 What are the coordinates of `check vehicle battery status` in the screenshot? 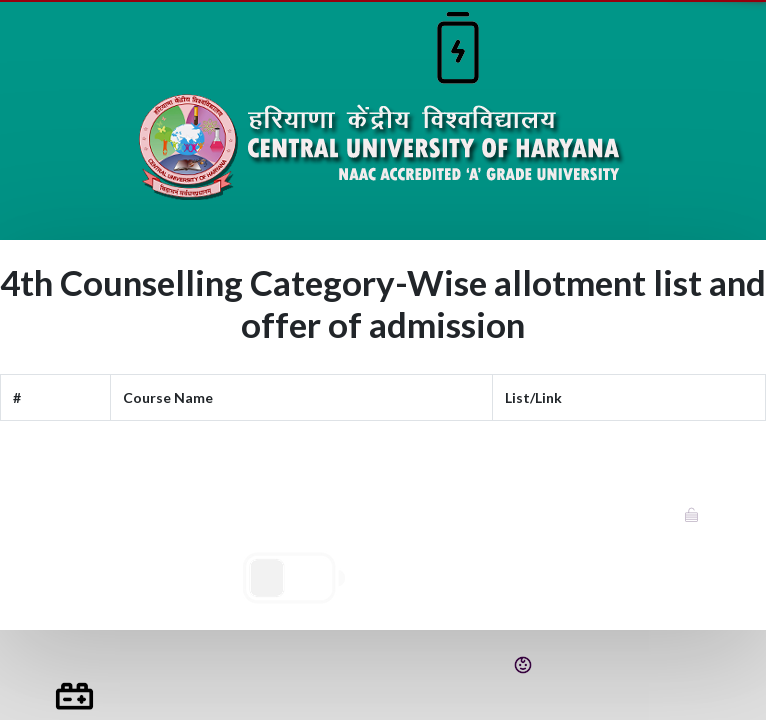 It's located at (74, 697).